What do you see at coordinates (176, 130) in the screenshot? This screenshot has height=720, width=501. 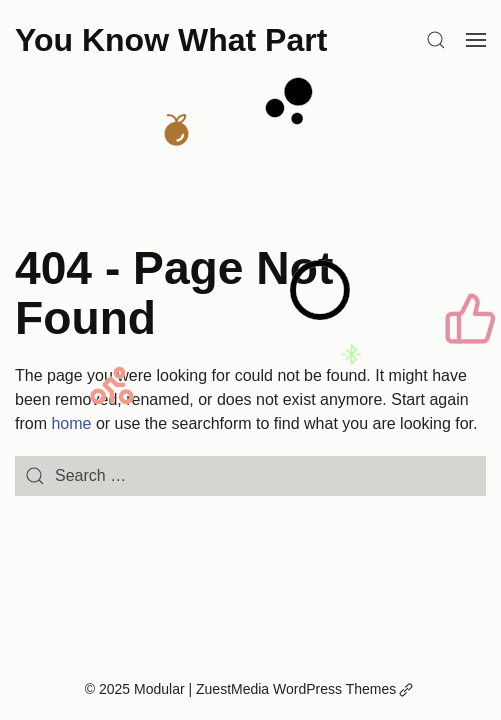 I see `indicates fruit or produce category` at bounding box center [176, 130].